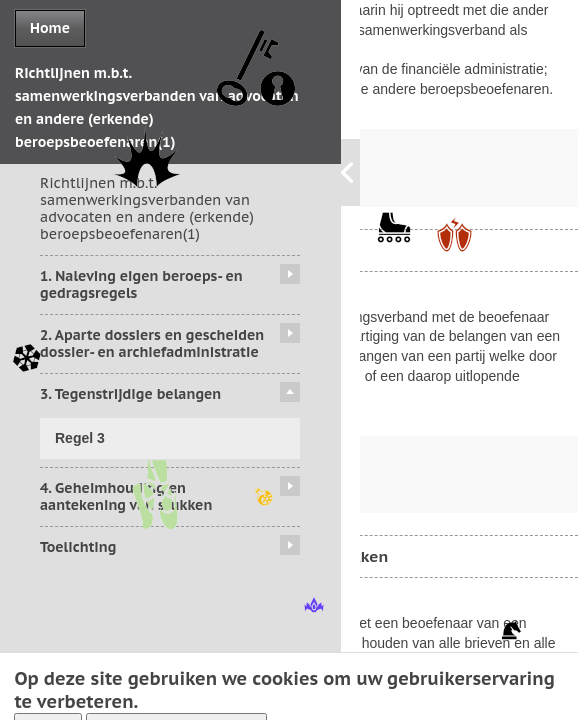 Image resolution: width=578 pixels, height=720 pixels. Describe the element at coordinates (147, 156) in the screenshot. I see `enter a new area or portal in a game` at that location.